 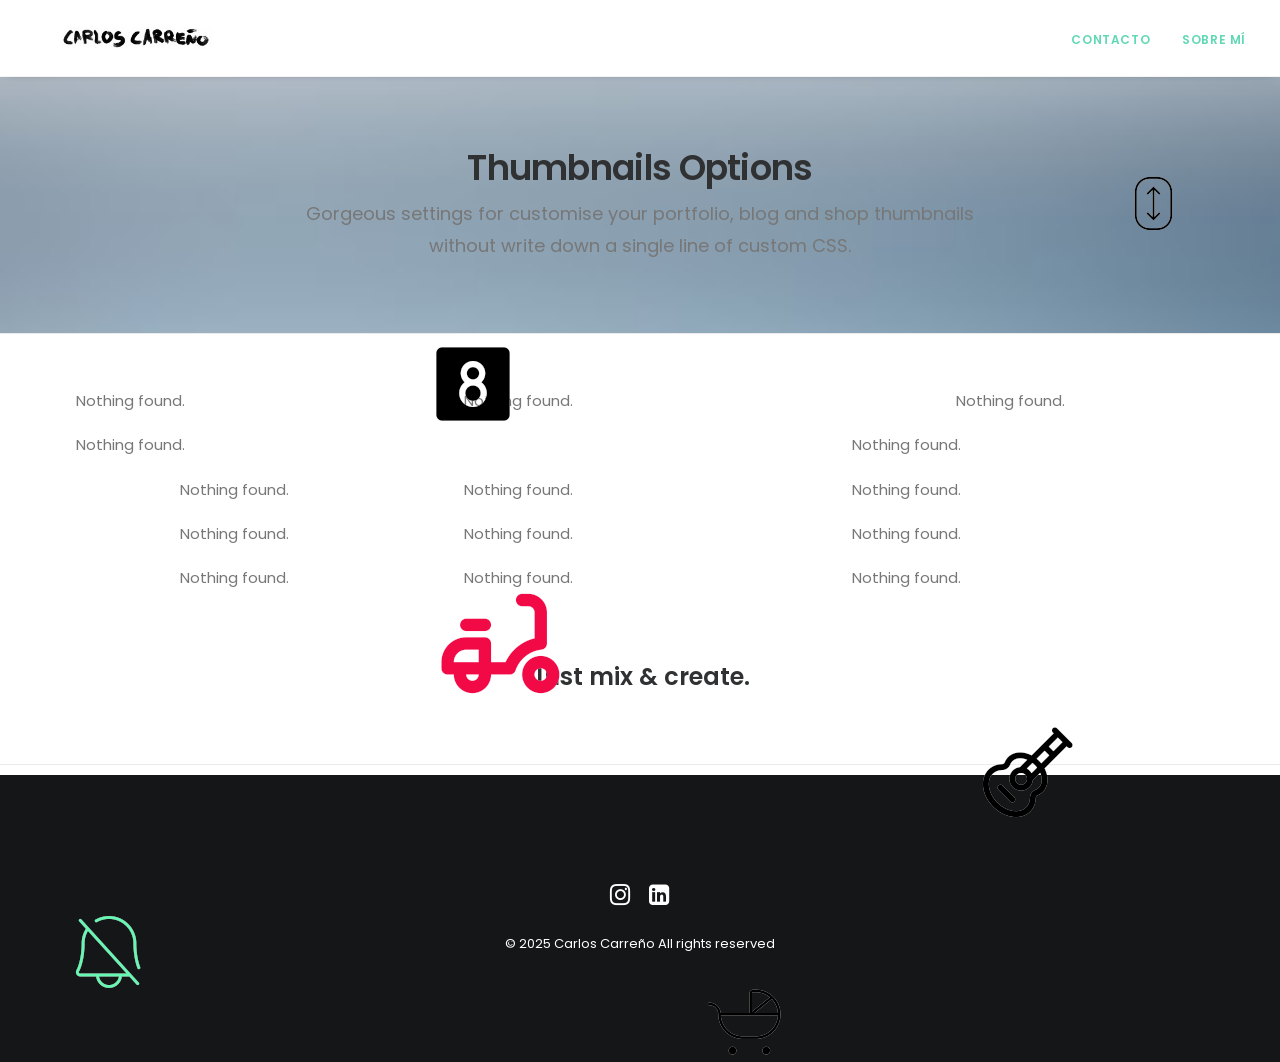 What do you see at coordinates (109, 952) in the screenshot?
I see `mute notifications` at bounding box center [109, 952].